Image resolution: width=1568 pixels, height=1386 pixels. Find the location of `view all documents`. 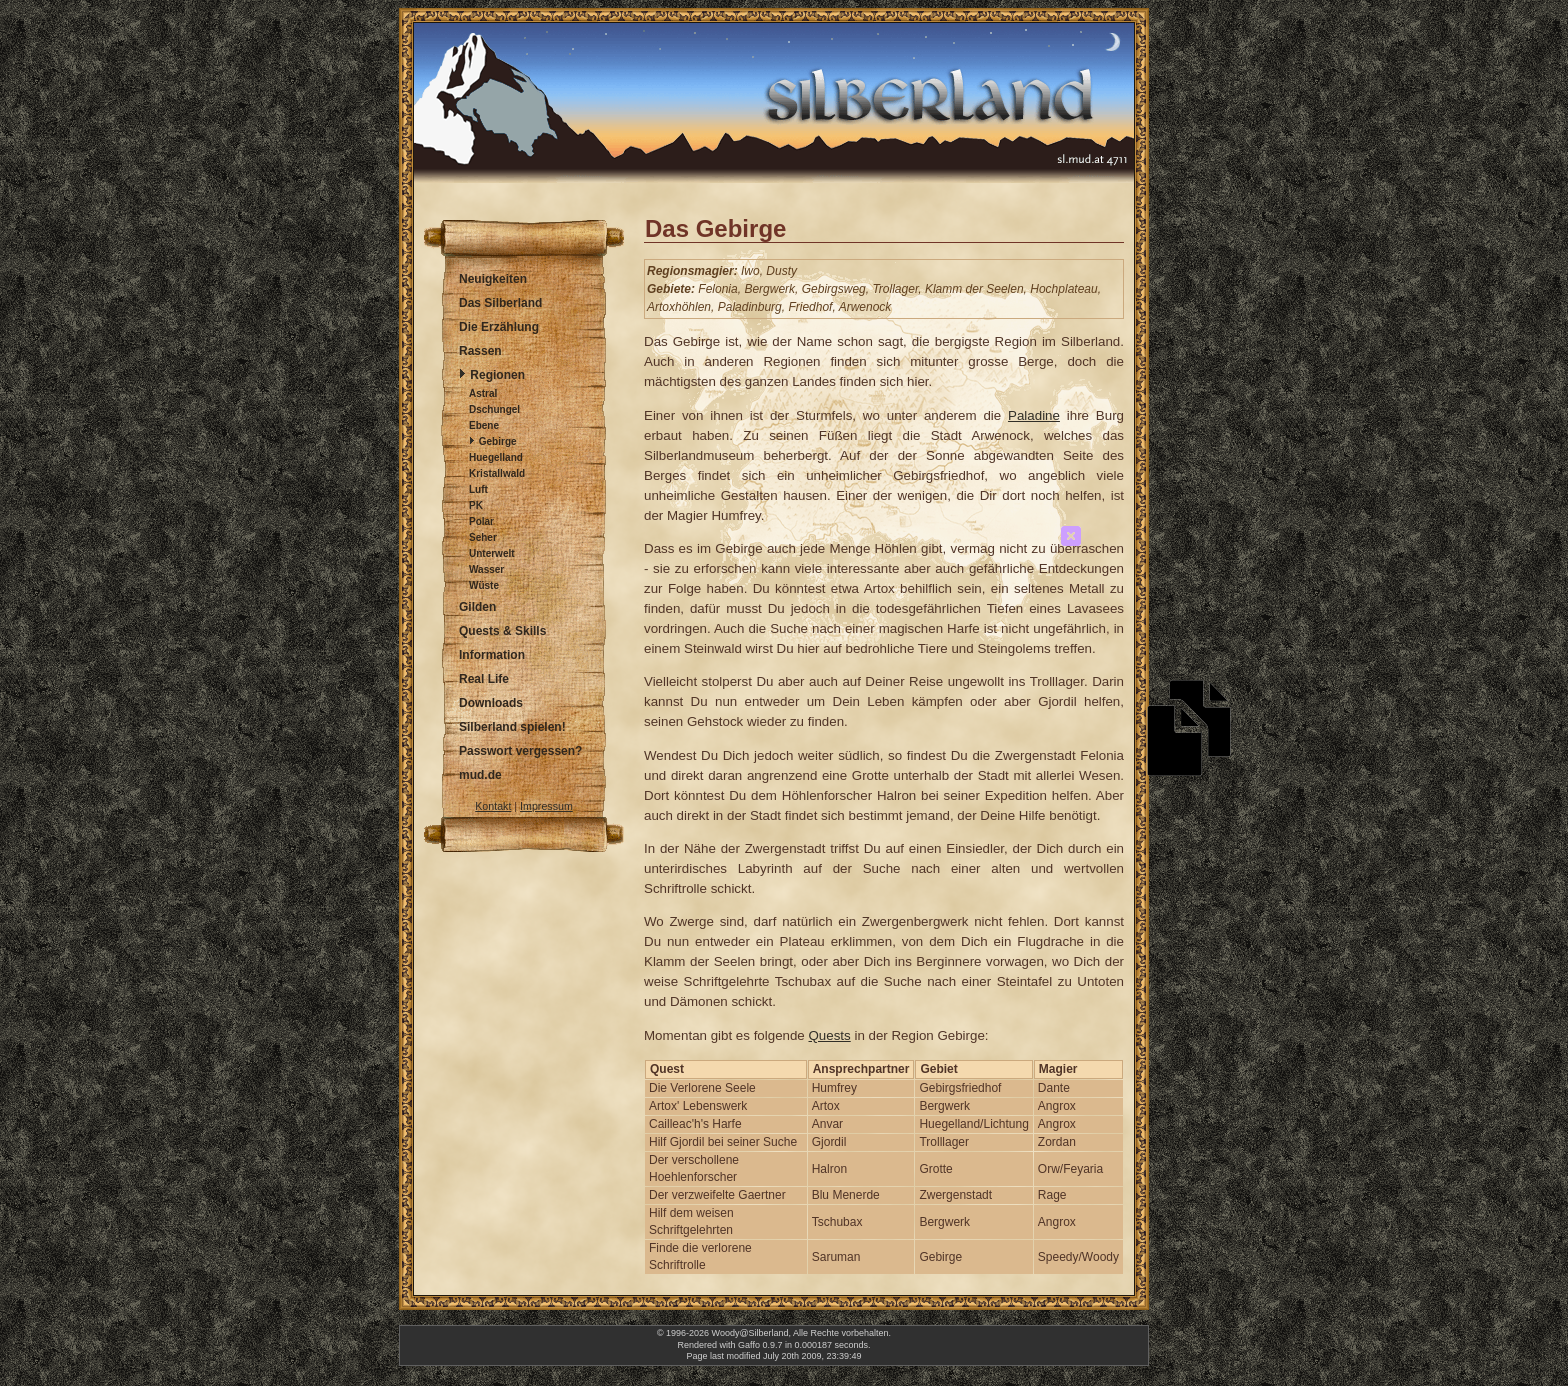

view all documents is located at coordinates (1189, 728).